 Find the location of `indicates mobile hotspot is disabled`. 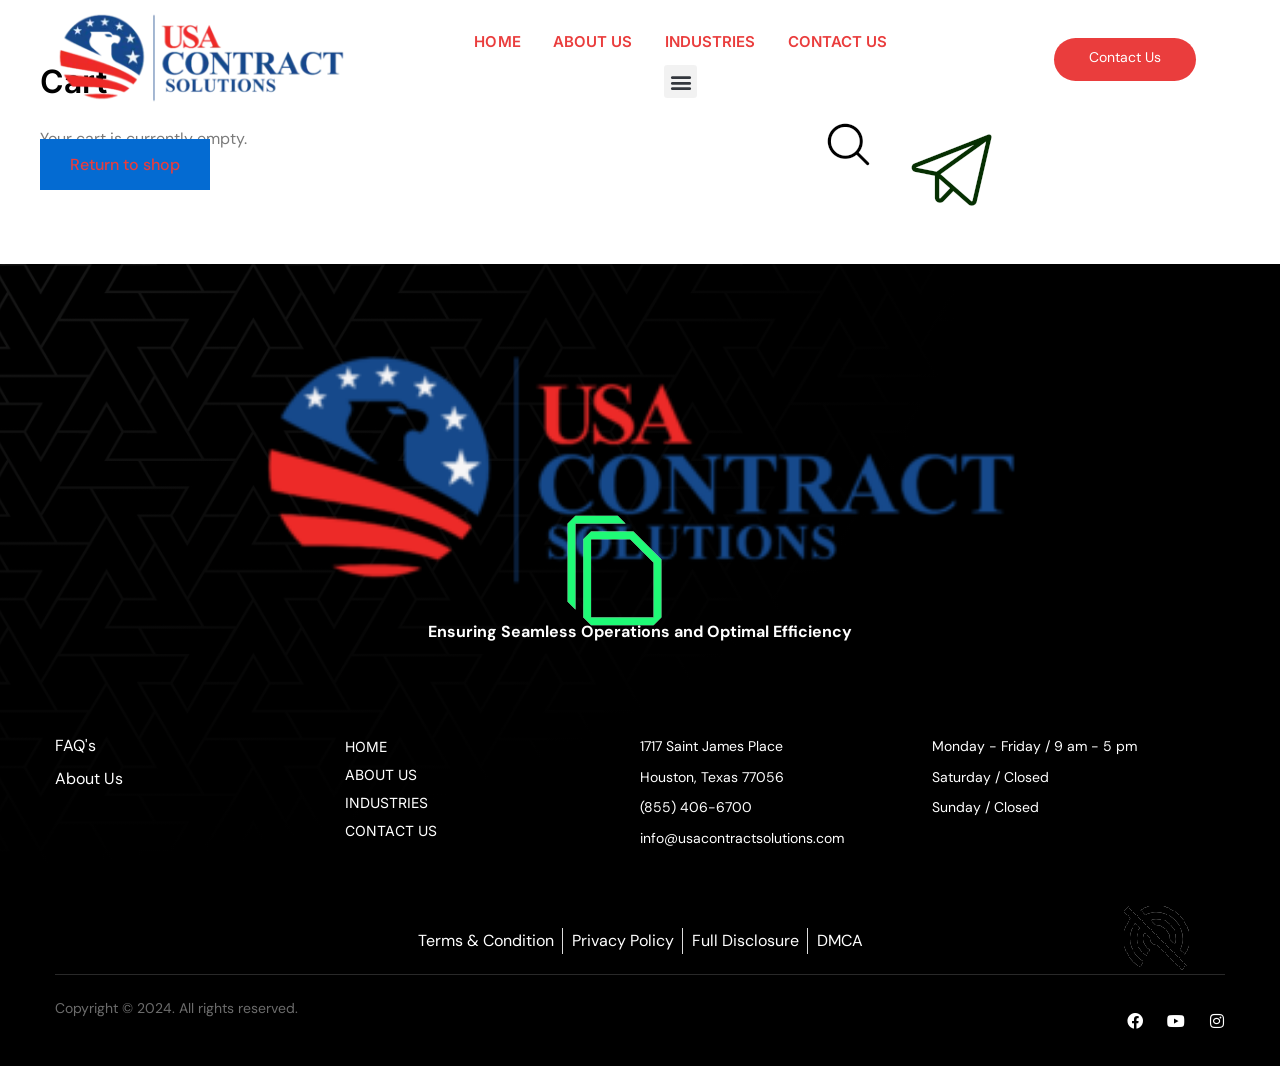

indicates mobile hotspot is disabled is located at coordinates (1156, 938).